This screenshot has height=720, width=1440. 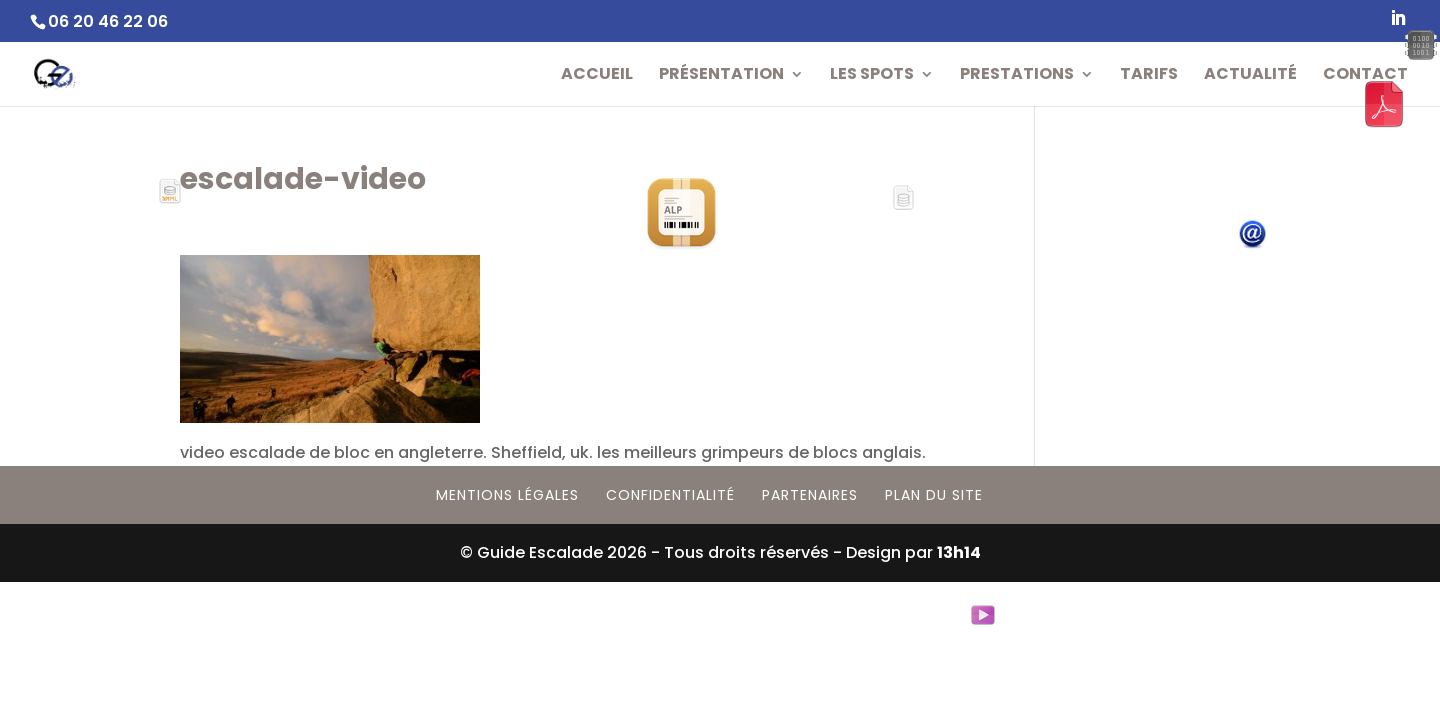 What do you see at coordinates (1384, 104) in the screenshot?
I see `open a pdf document` at bounding box center [1384, 104].